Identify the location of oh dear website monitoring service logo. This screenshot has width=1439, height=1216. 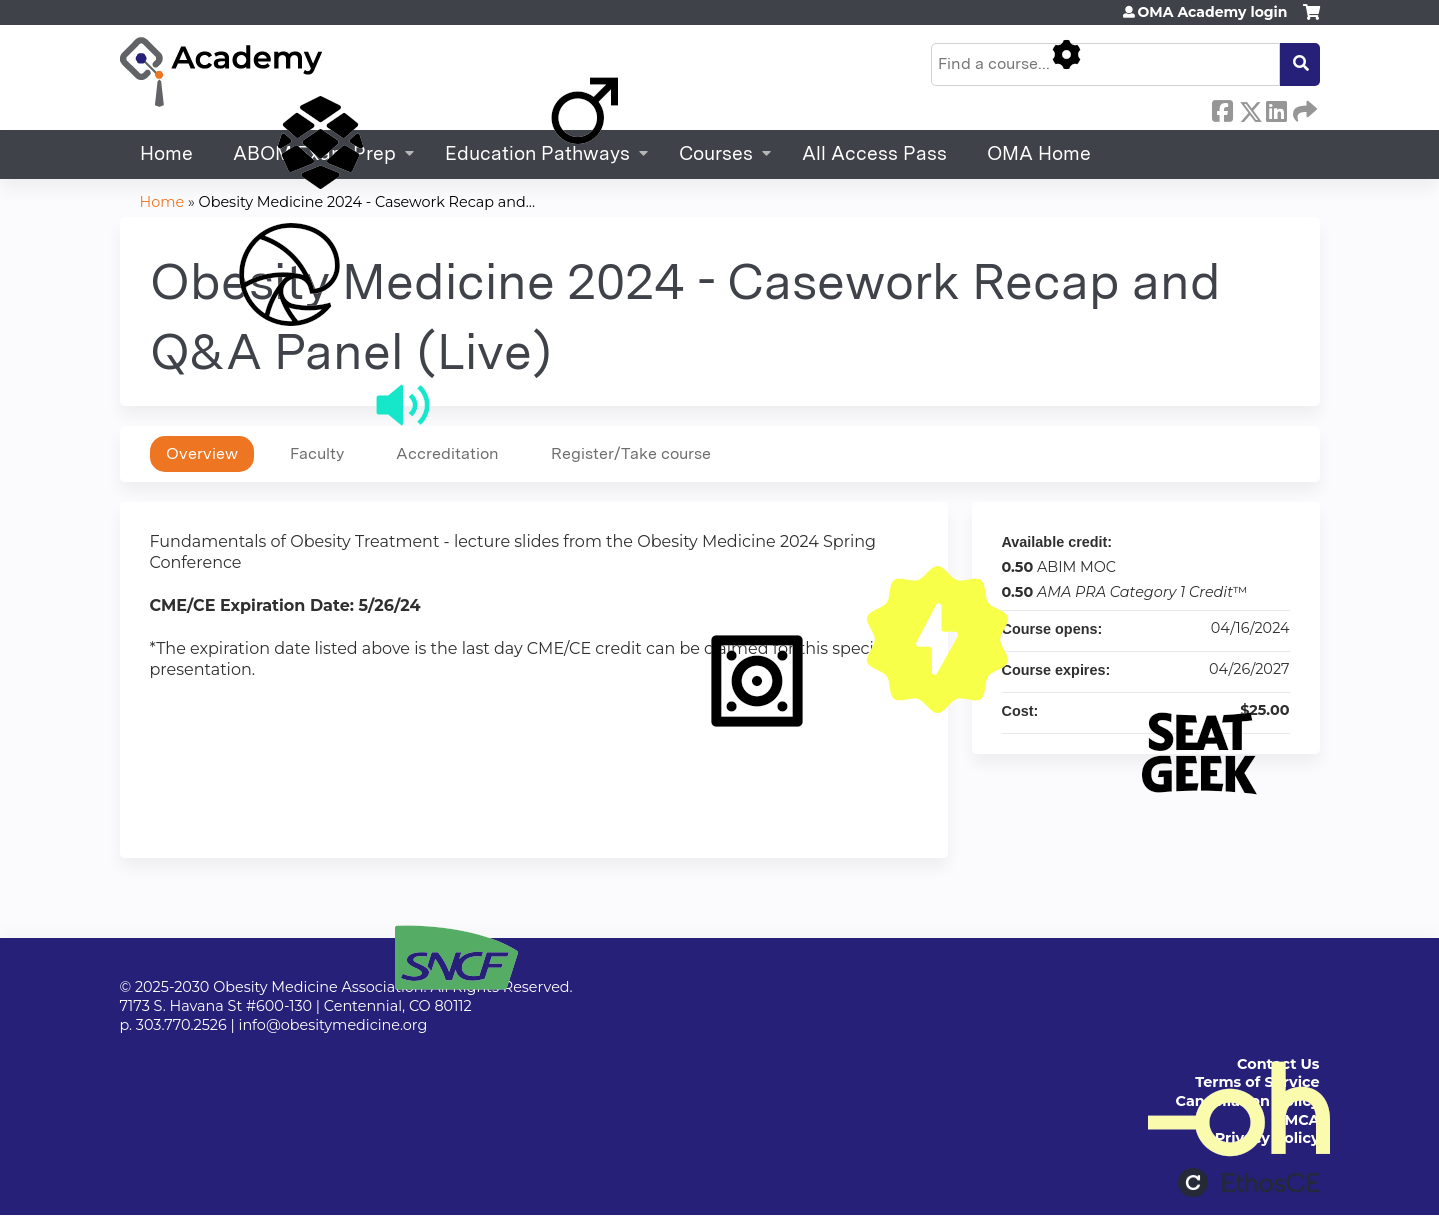
(1239, 1109).